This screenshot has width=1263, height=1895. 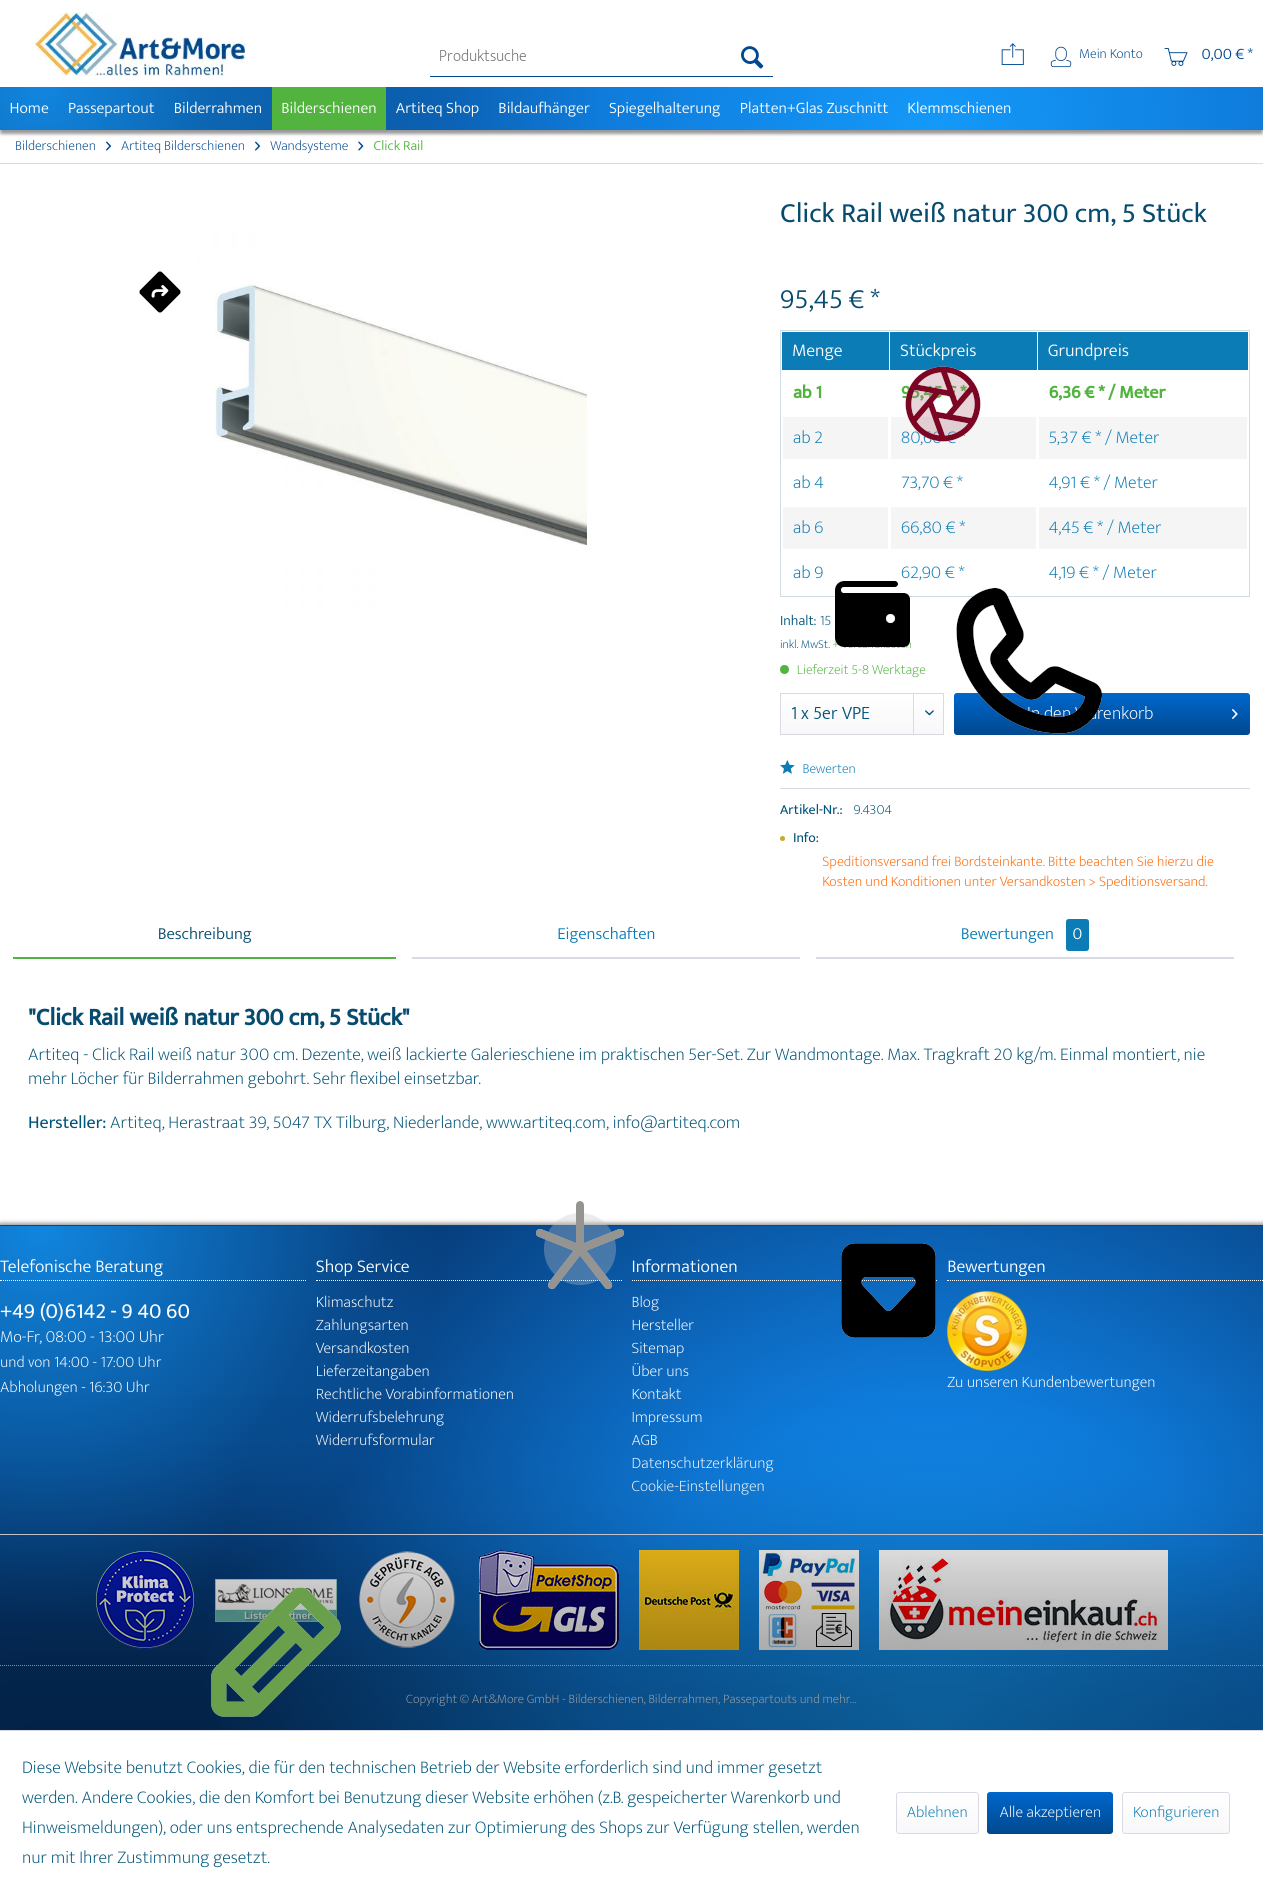 I want to click on expand dropdown menu, so click(x=888, y=1290).